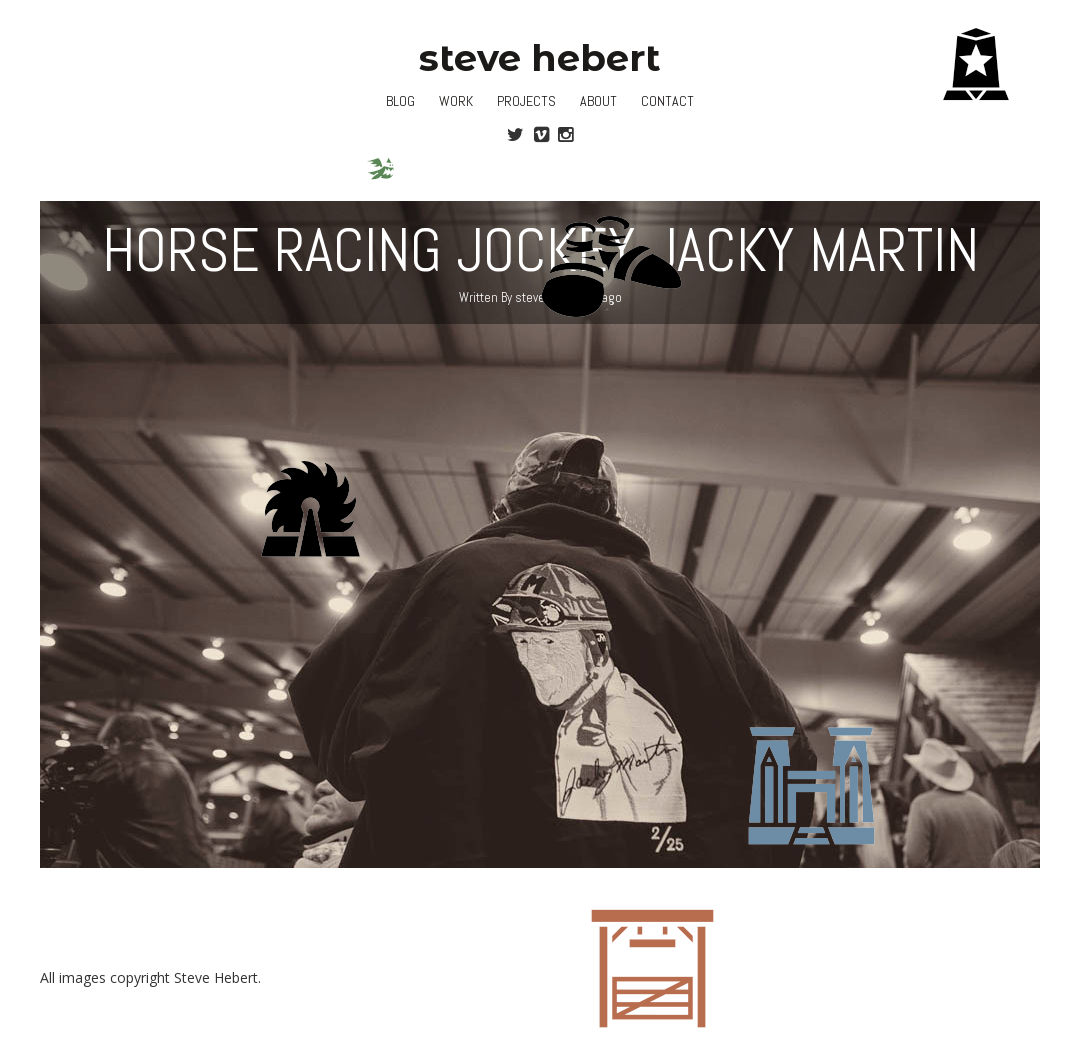  I want to click on sonic the hedgehog character or game reference, so click(611, 266).